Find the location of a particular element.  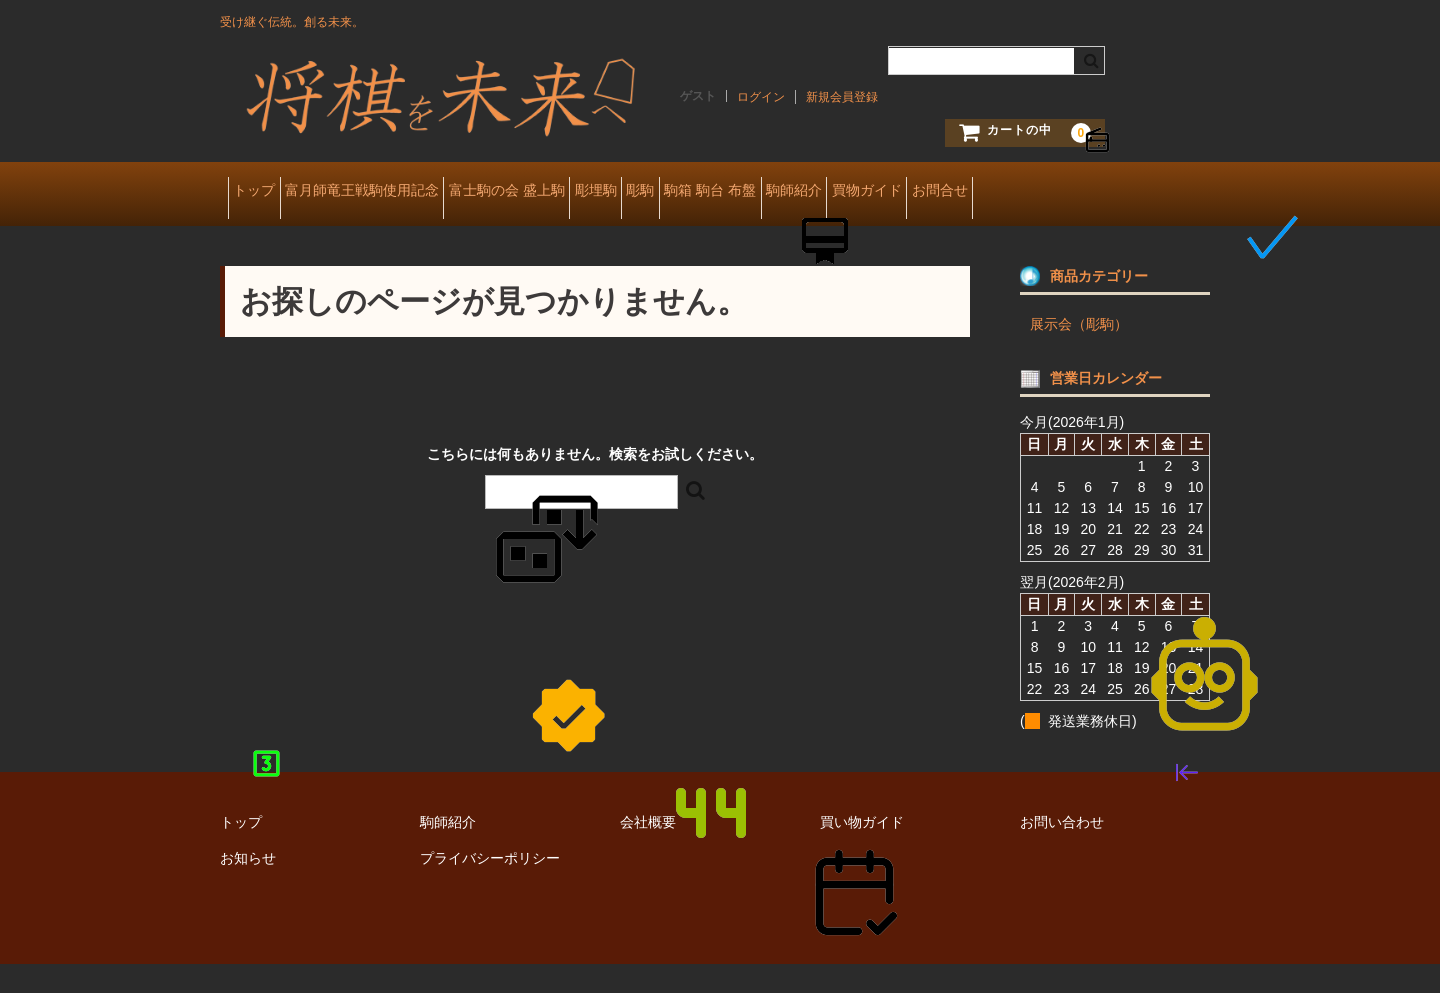

confirm or submit an action is located at coordinates (1272, 237).